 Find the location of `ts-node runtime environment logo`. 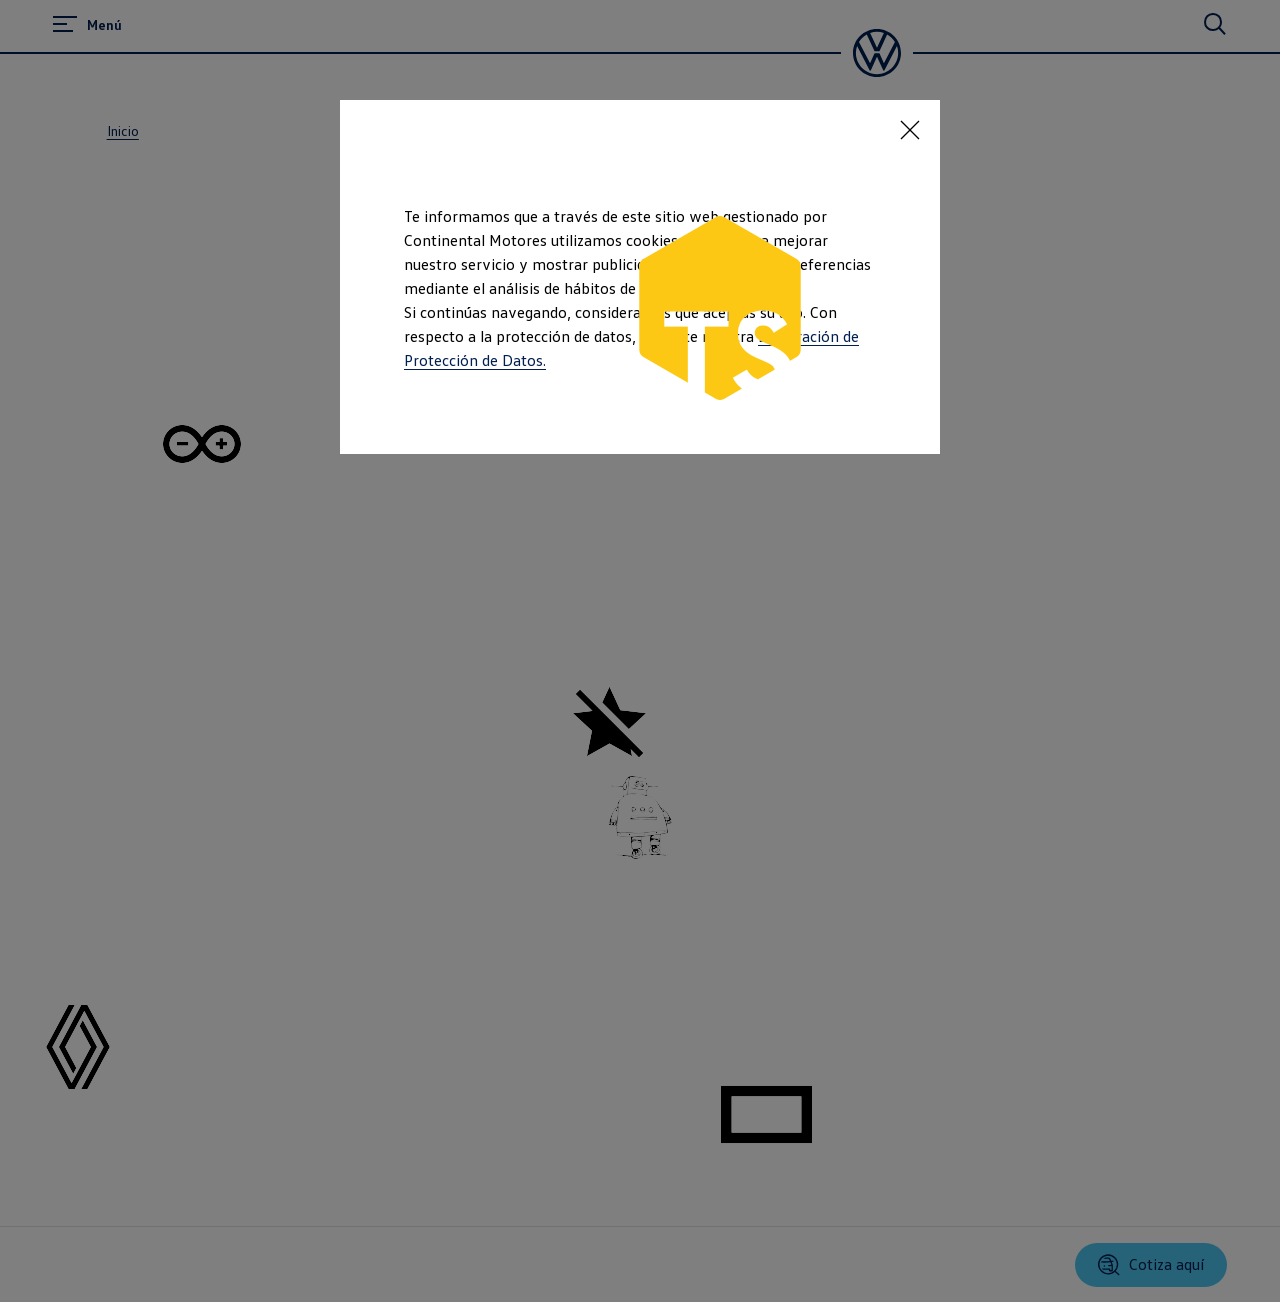

ts-node runtime environment logo is located at coordinates (720, 308).